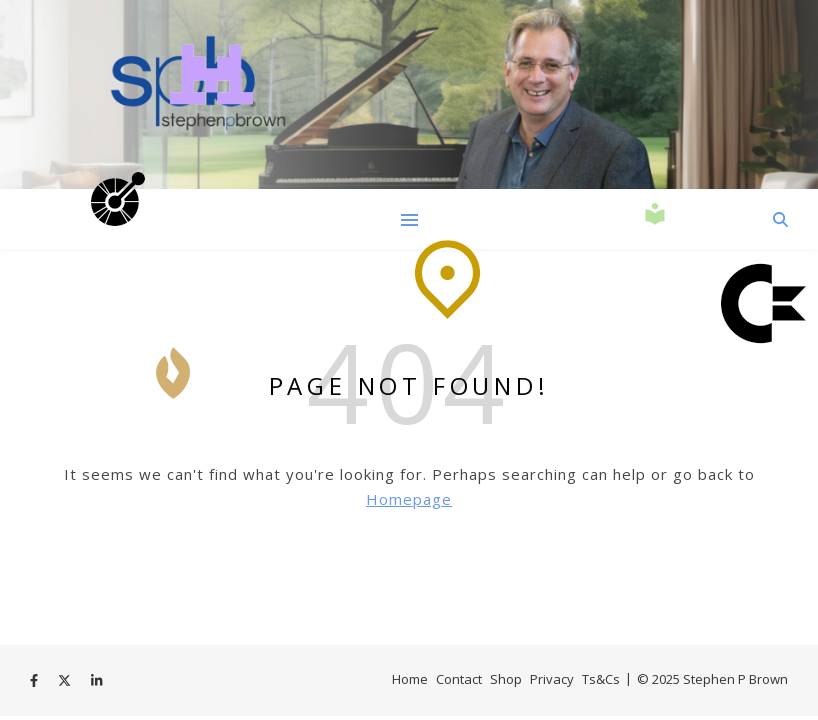  I want to click on Mistral AI logo, so click(211, 74).